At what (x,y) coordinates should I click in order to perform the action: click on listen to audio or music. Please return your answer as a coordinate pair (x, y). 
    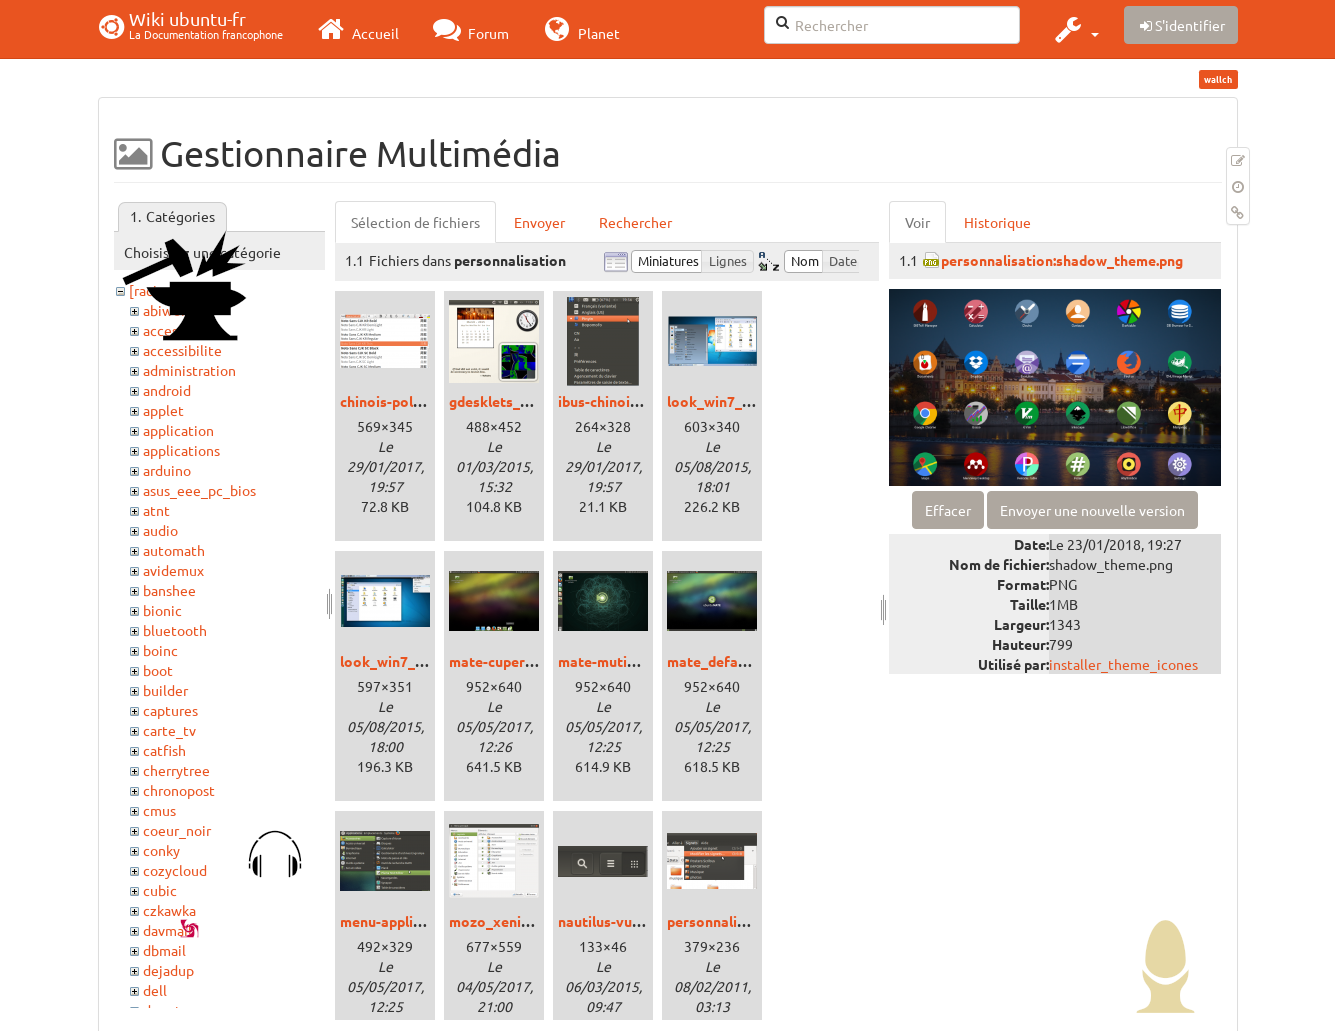
    Looking at the image, I should click on (275, 854).